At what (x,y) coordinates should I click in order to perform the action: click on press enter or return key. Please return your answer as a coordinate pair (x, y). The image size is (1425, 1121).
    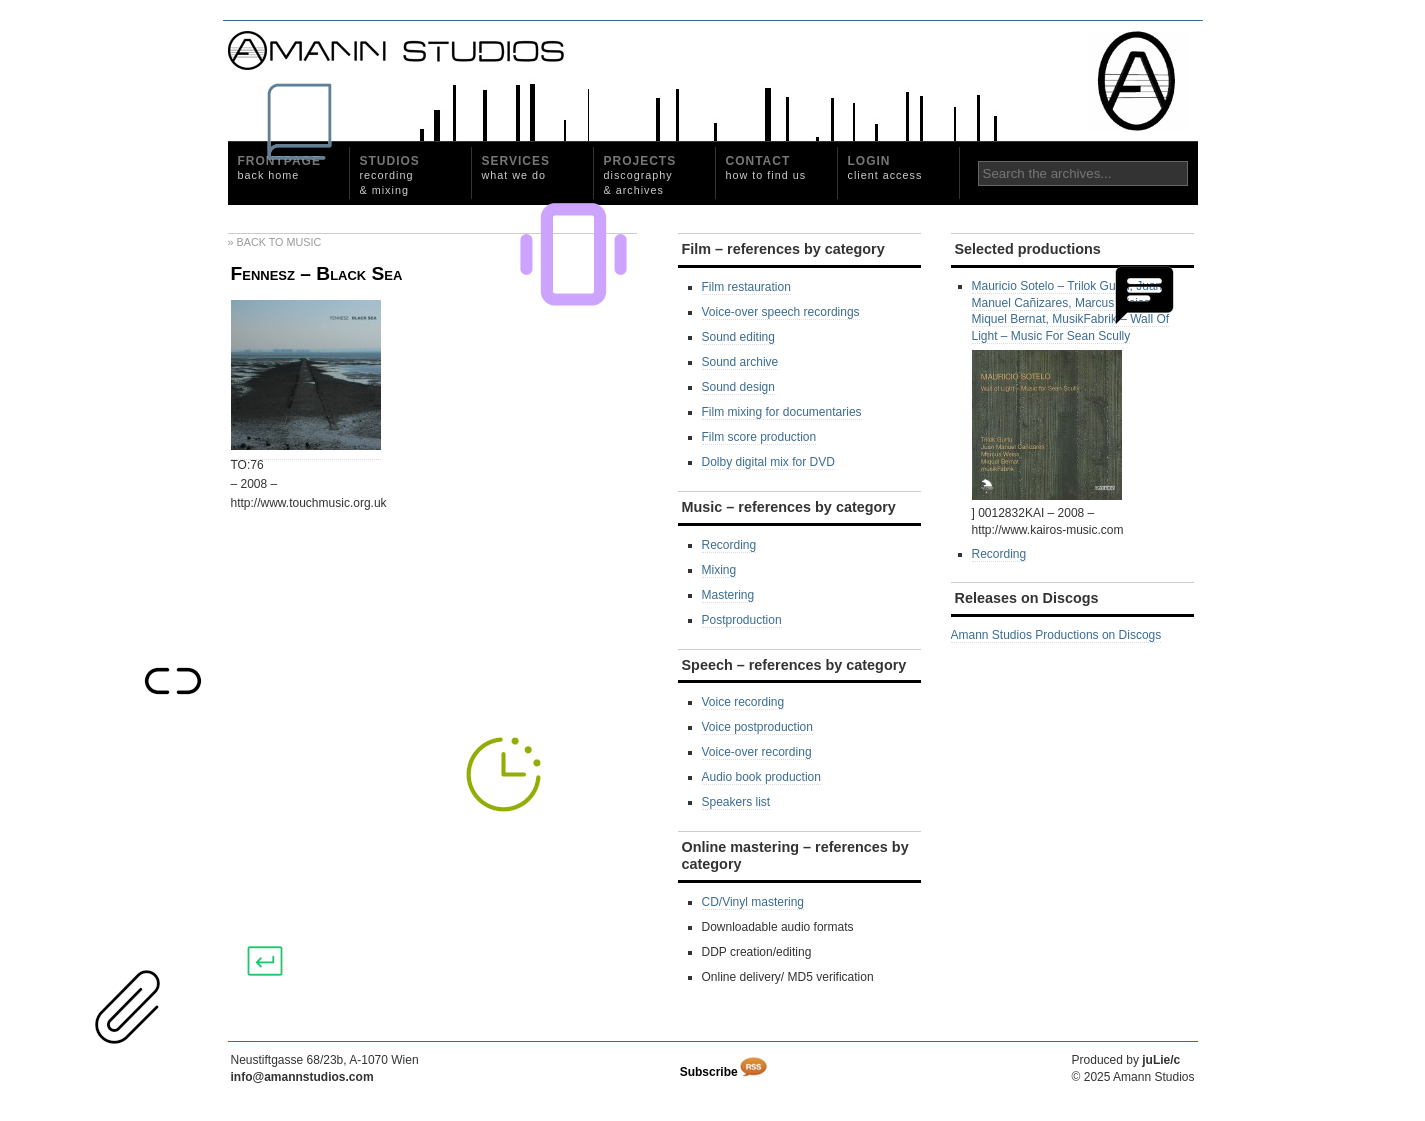
    Looking at the image, I should click on (265, 961).